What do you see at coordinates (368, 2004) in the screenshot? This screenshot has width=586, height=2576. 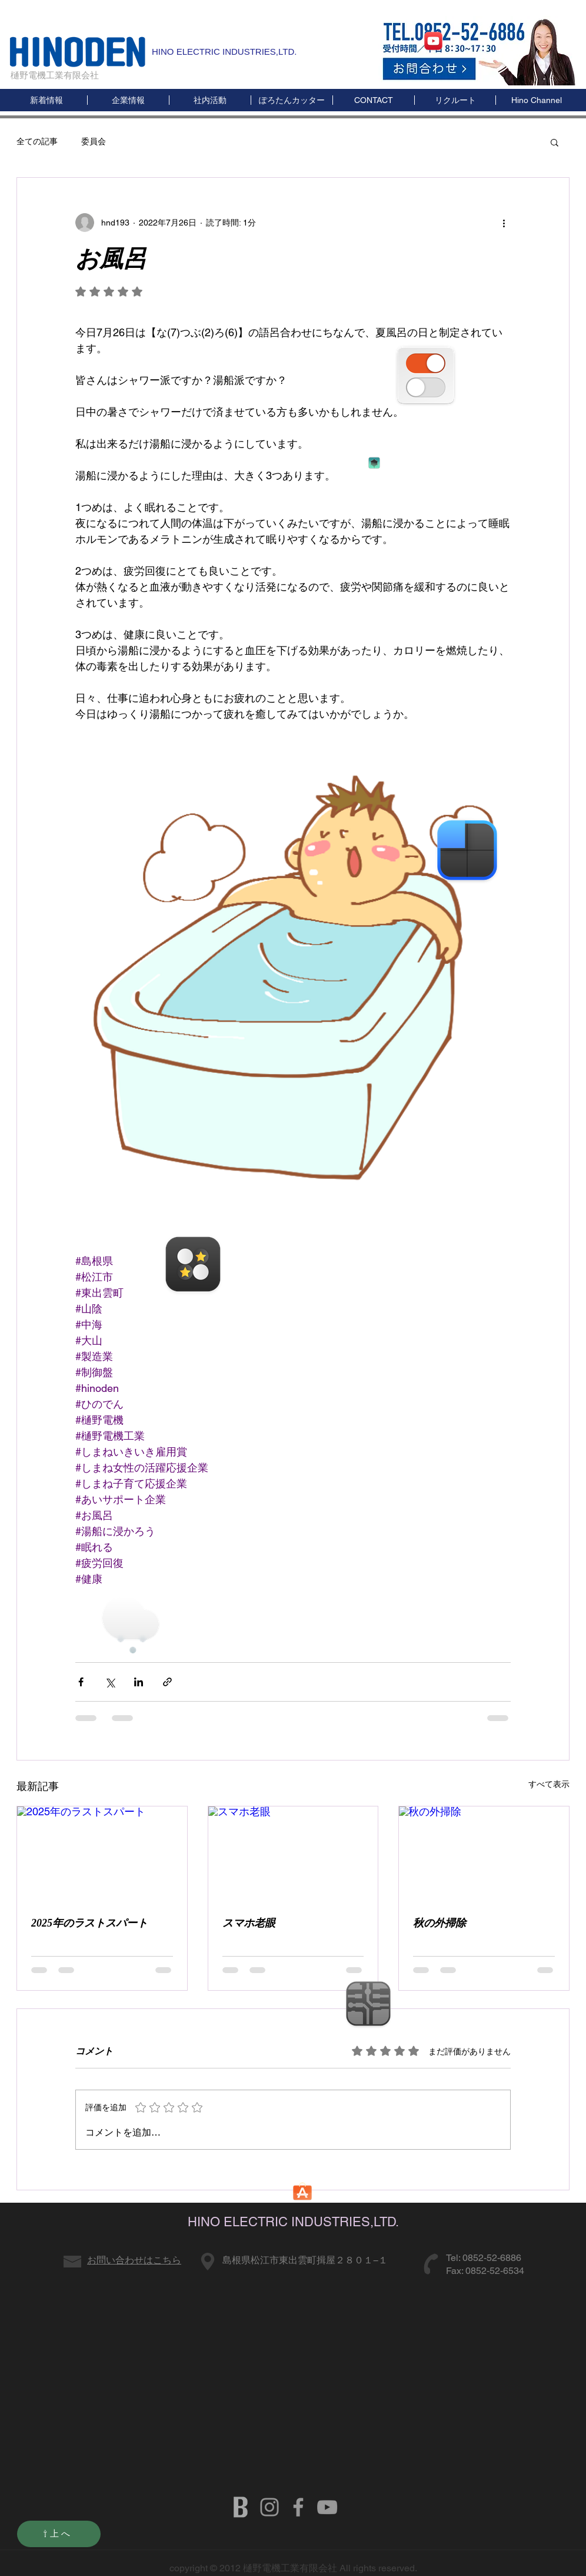 I see `open gerbview application for viewing gerber files` at bounding box center [368, 2004].